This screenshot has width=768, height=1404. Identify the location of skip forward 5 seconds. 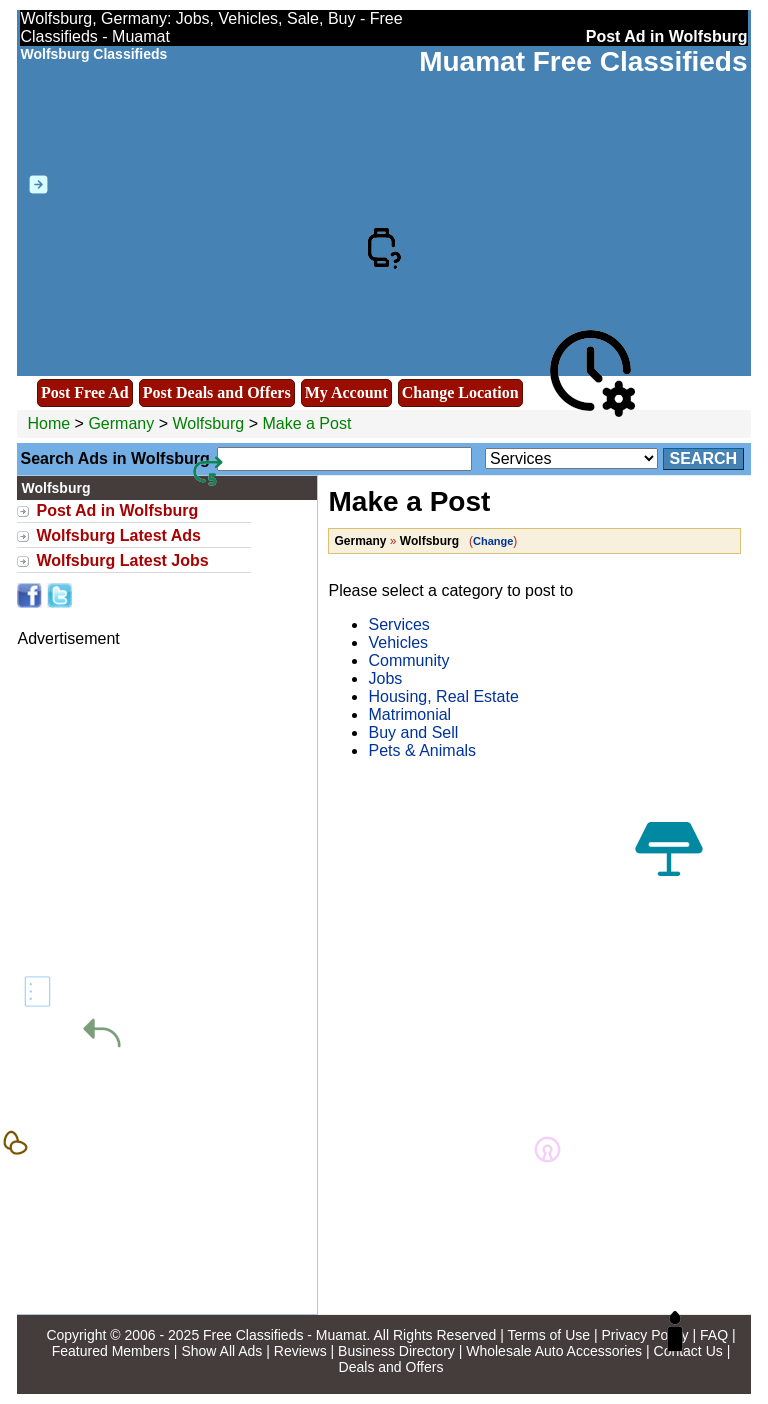
(208, 471).